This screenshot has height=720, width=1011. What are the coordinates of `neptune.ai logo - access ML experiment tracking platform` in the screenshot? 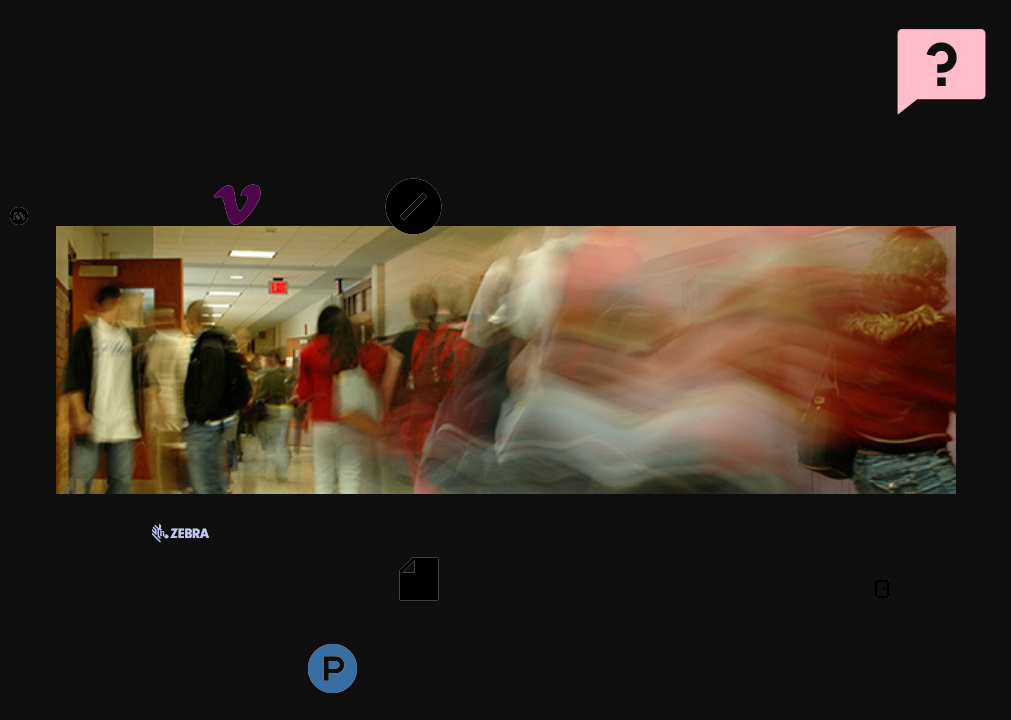 It's located at (19, 216).